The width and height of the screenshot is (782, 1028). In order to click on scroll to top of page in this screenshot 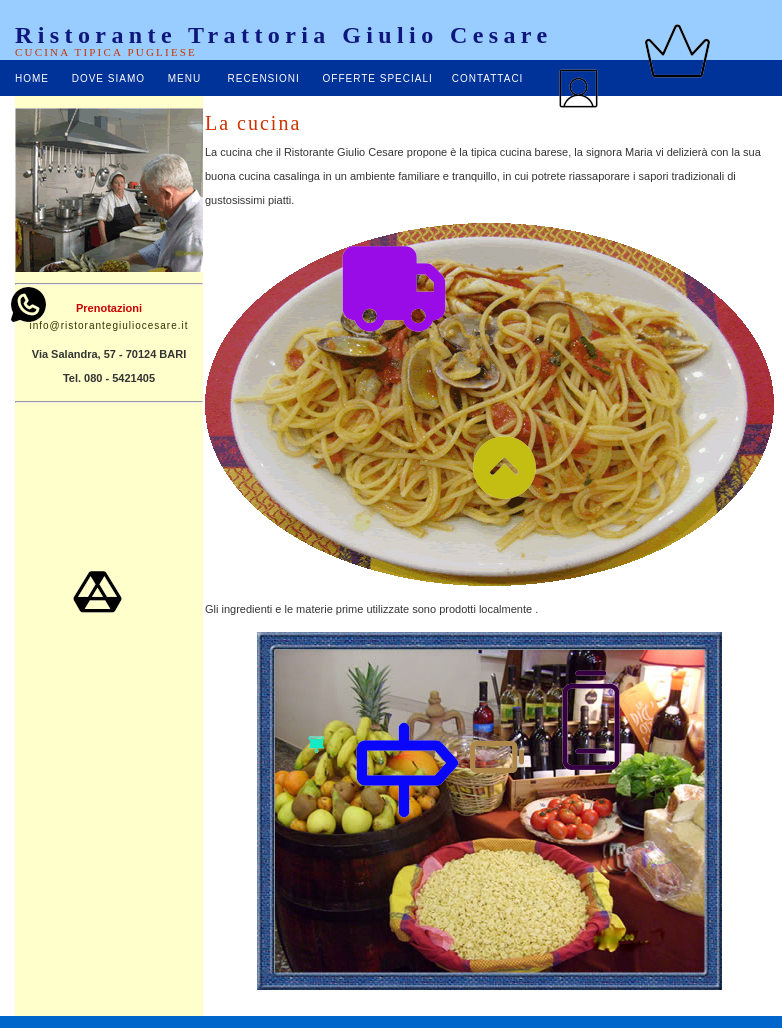, I will do `click(504, 467)`.